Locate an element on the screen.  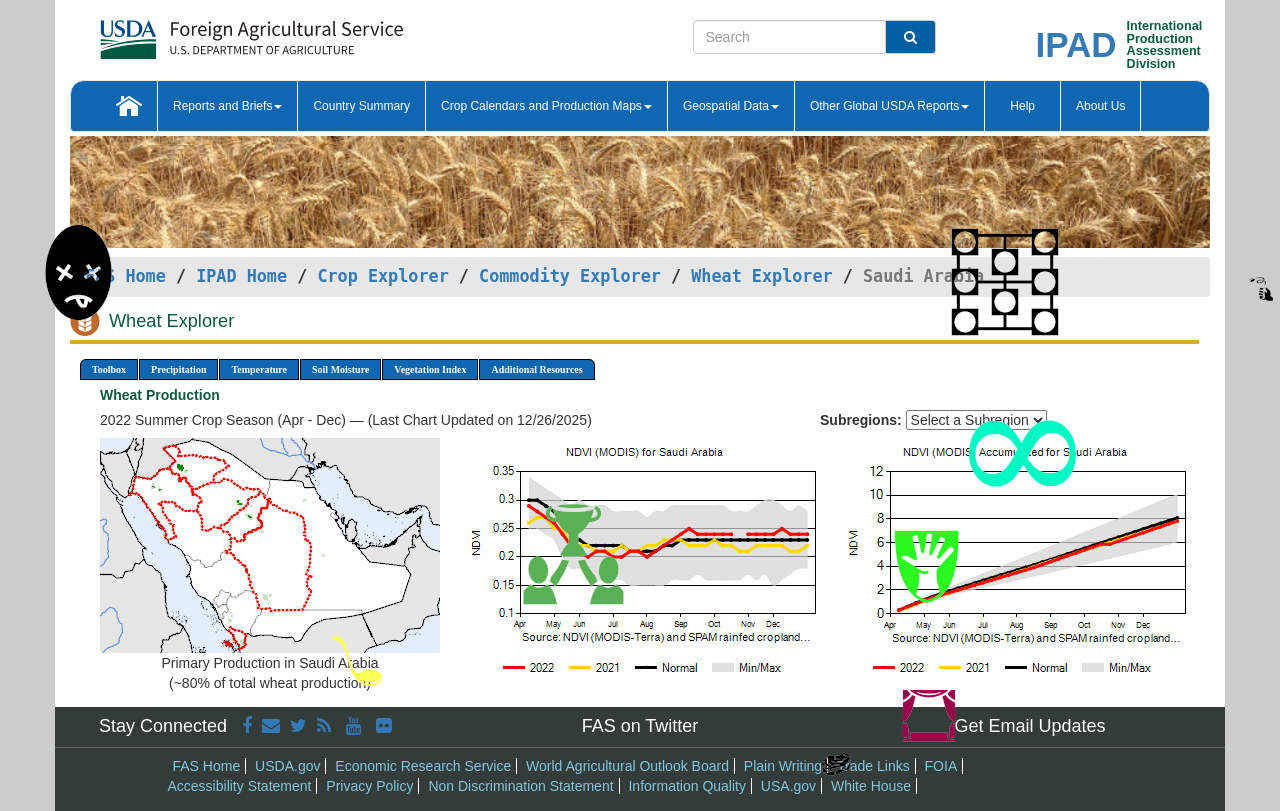
indicates unlimited or infinite quantity is located at coordinates (1022, 453).